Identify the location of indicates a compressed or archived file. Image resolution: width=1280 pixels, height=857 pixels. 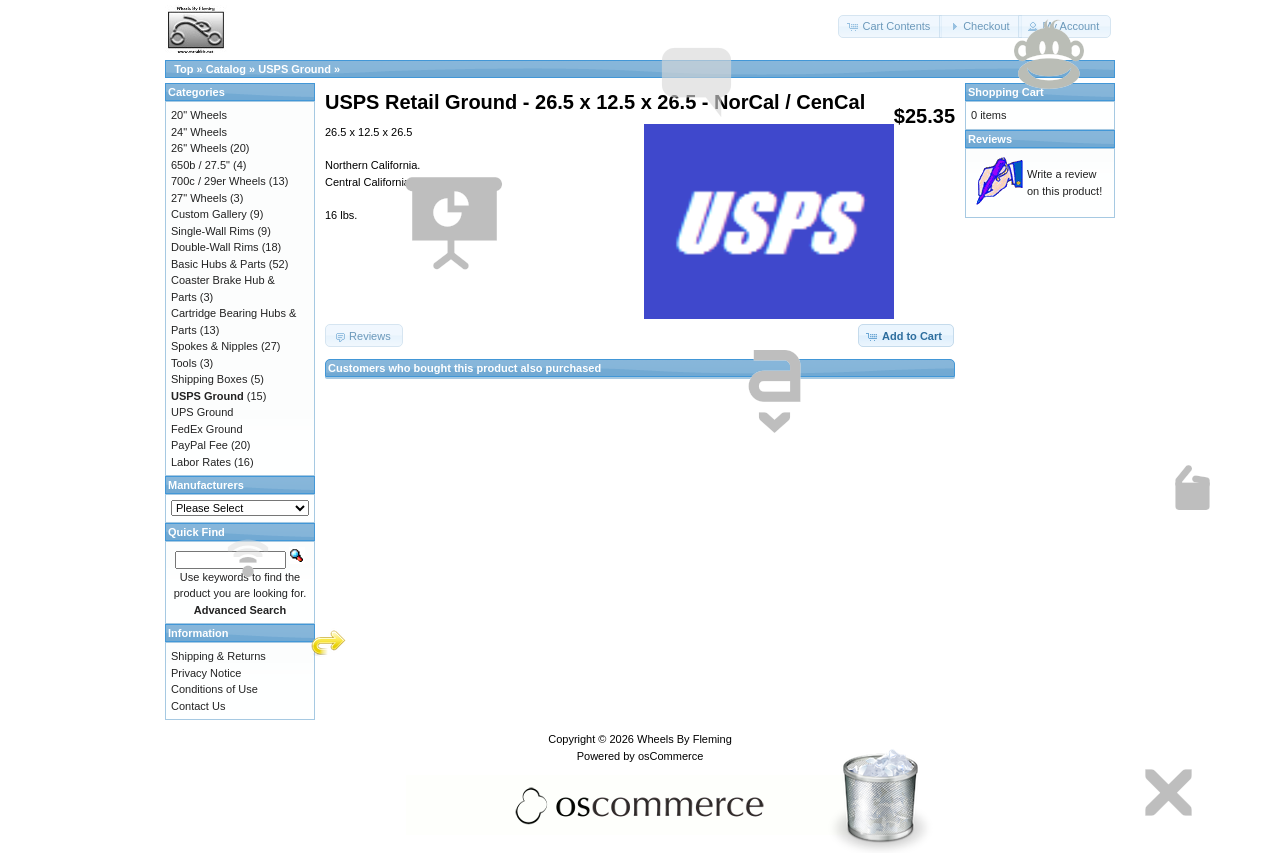
(1192, 482).